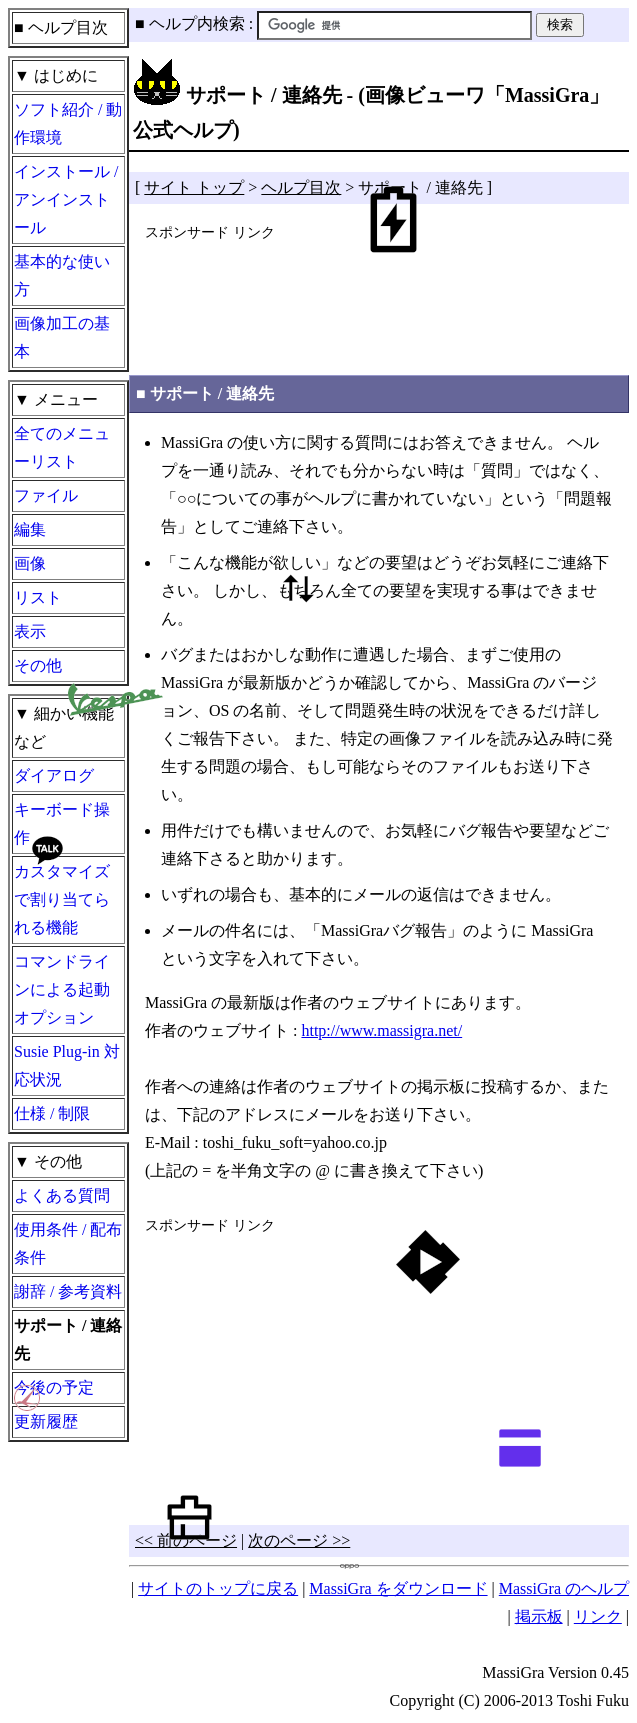  I want to click on tarom romanian airline logo, so click(27, 1398).